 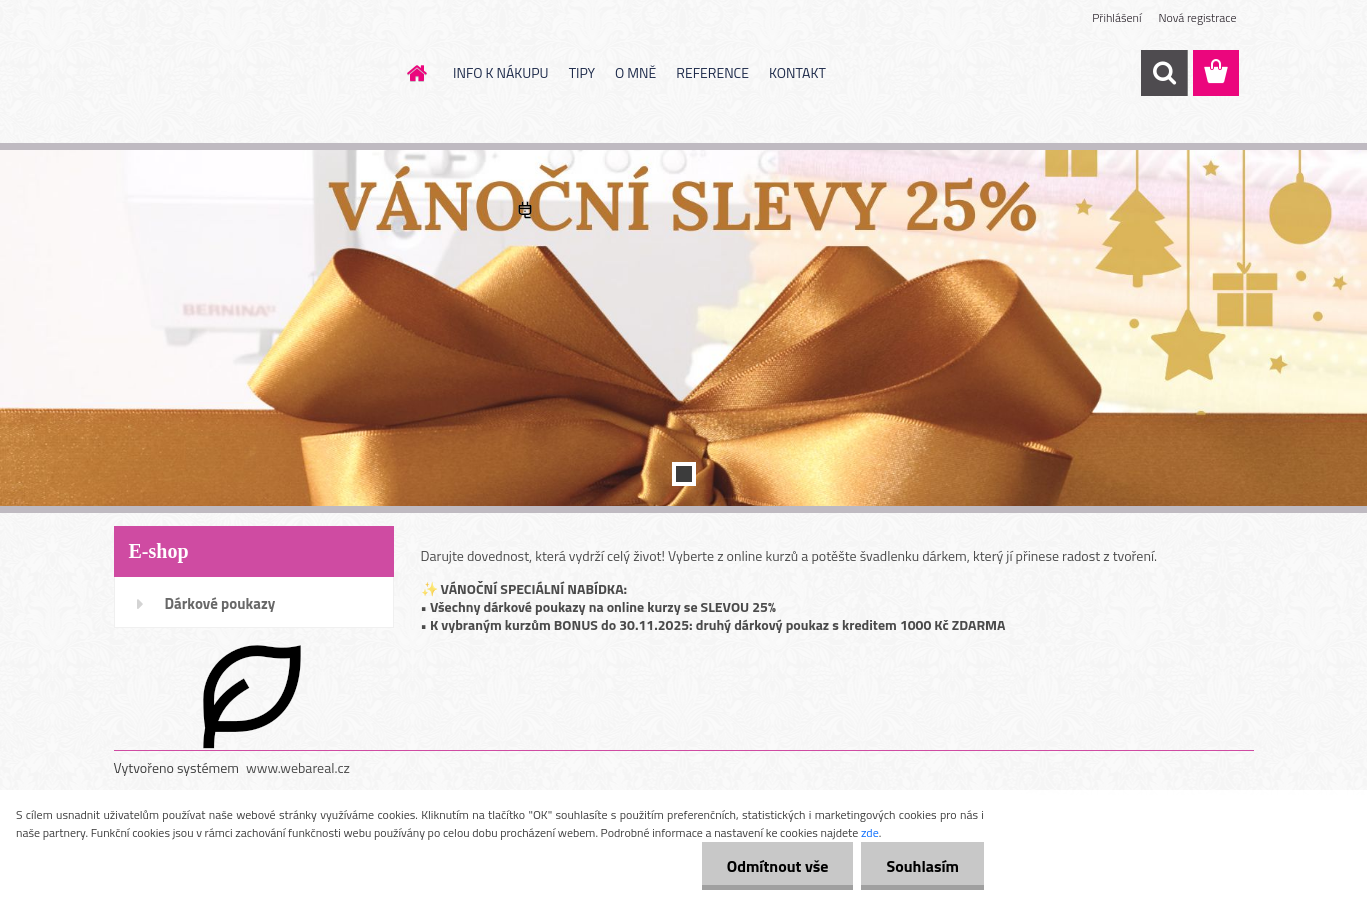 What do you see at coordinates (525, 210) in the screenshot?
I see `connect to a power source` at bounding box center [525, 210].